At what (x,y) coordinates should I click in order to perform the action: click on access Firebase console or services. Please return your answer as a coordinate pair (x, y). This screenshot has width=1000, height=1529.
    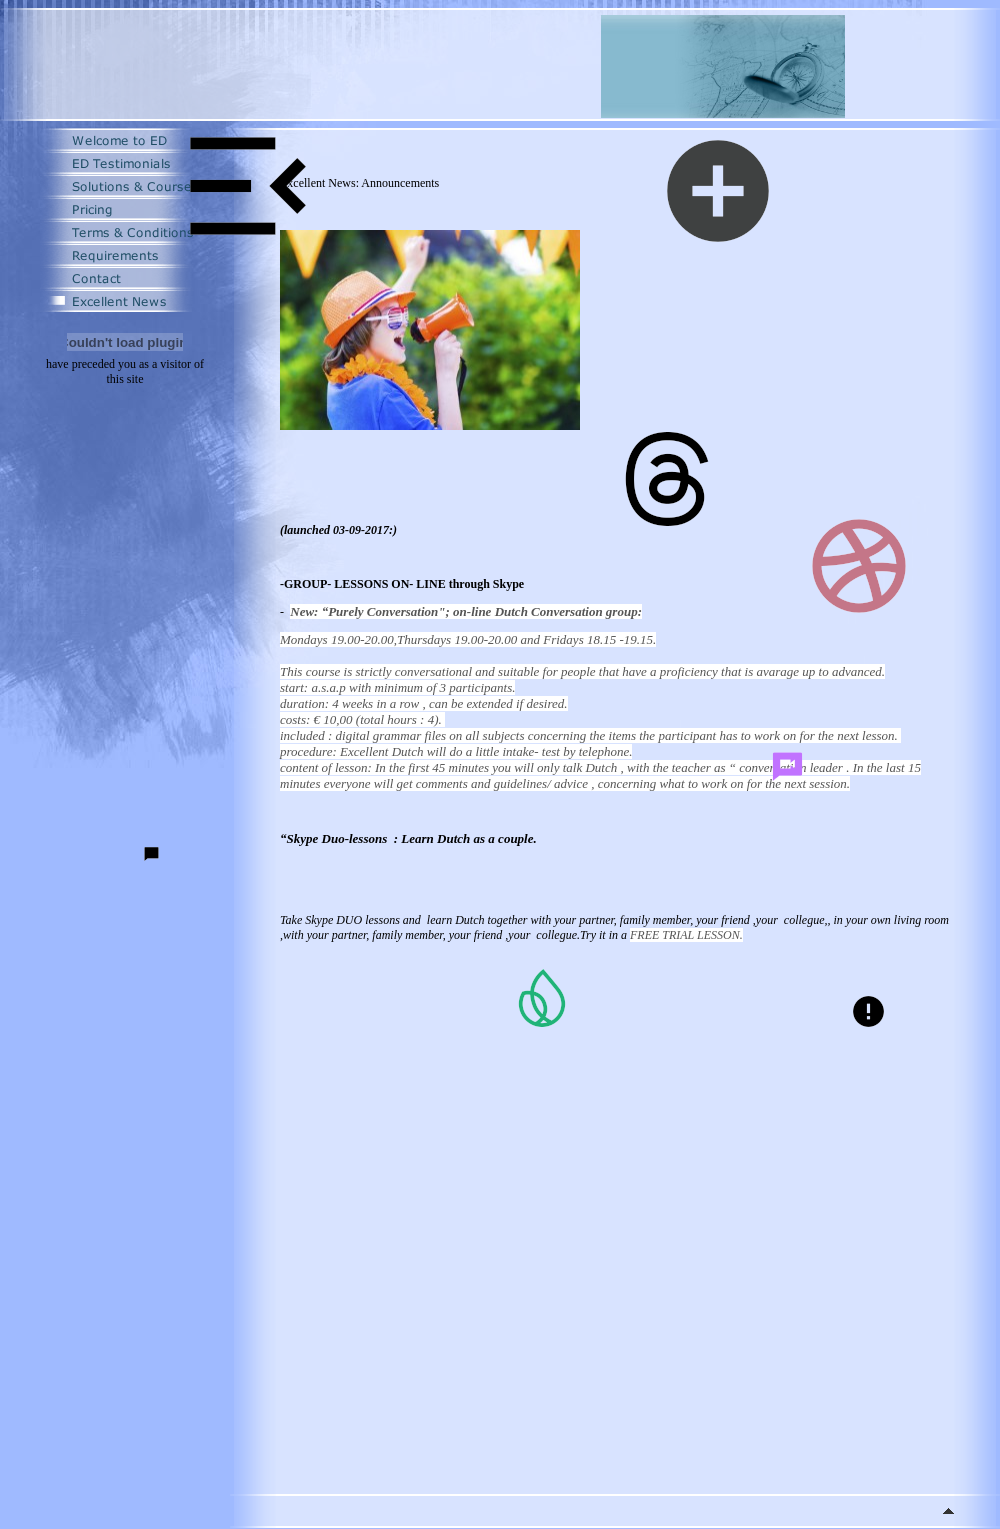
    Looking at the image, I should click on (542, 998).